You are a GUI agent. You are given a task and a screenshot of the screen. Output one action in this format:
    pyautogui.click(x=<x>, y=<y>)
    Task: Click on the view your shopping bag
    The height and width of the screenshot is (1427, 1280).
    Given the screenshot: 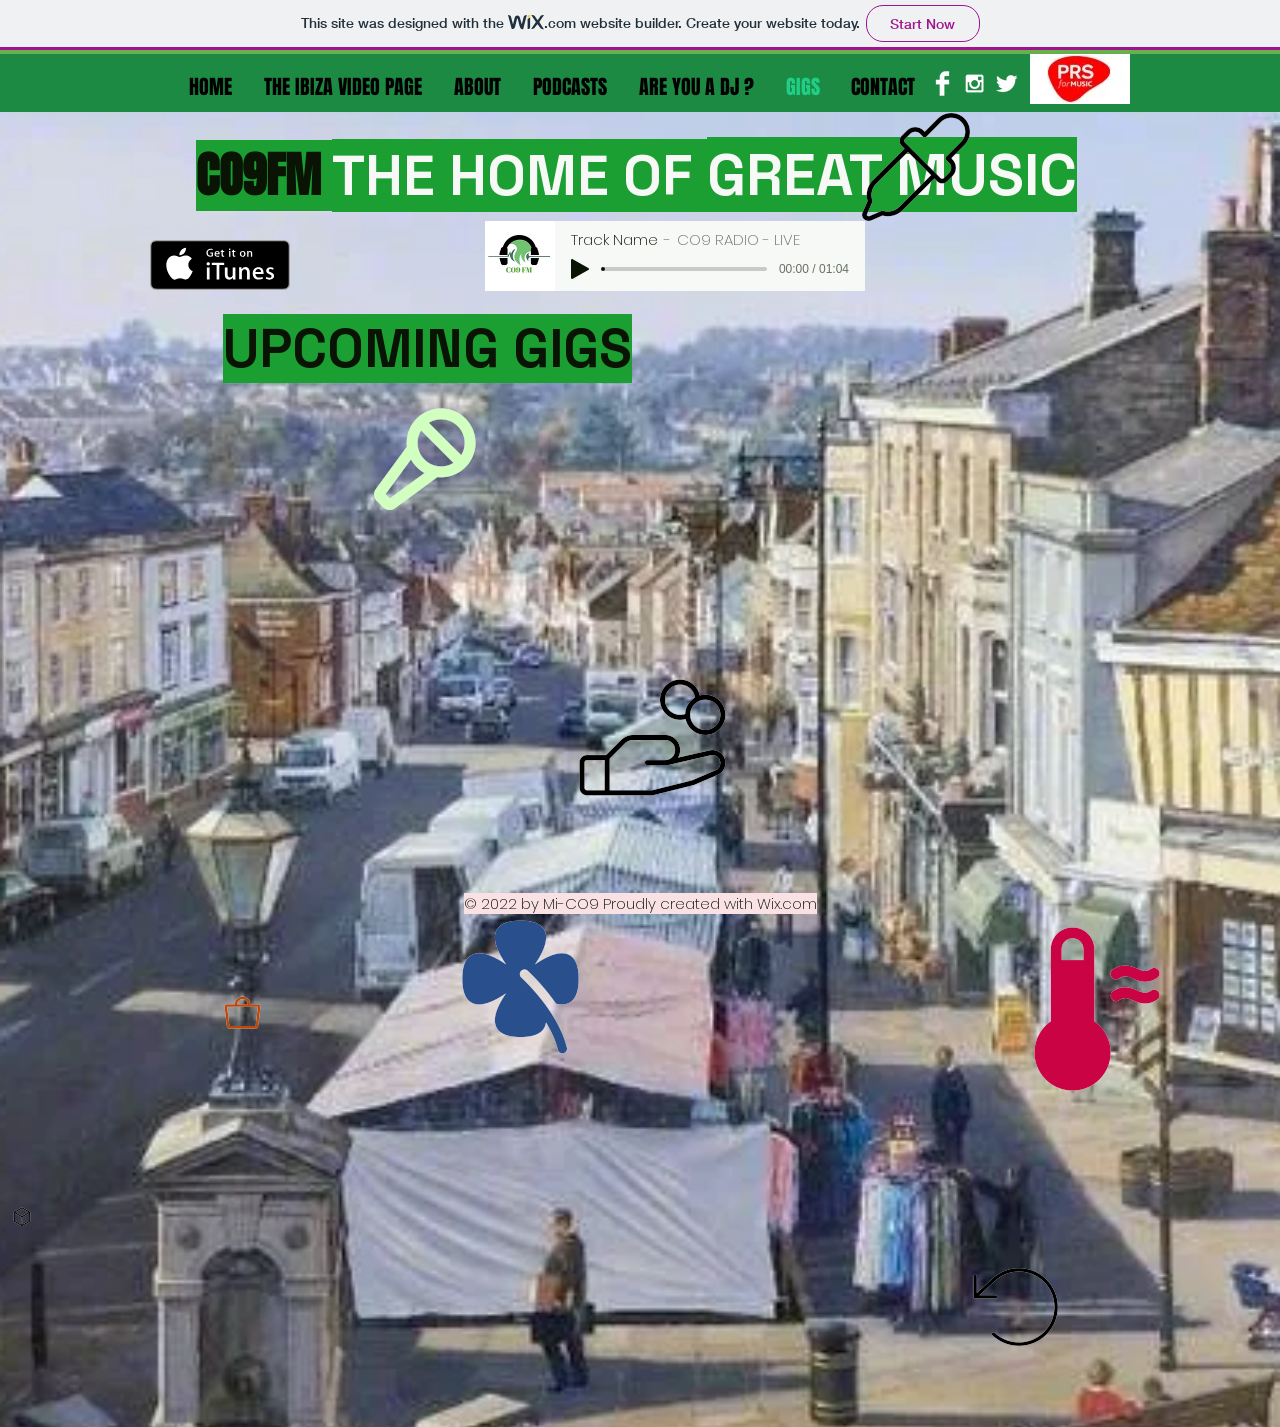 What is the action you would take?
    pyautogui.click(x=242, y=1014)
    